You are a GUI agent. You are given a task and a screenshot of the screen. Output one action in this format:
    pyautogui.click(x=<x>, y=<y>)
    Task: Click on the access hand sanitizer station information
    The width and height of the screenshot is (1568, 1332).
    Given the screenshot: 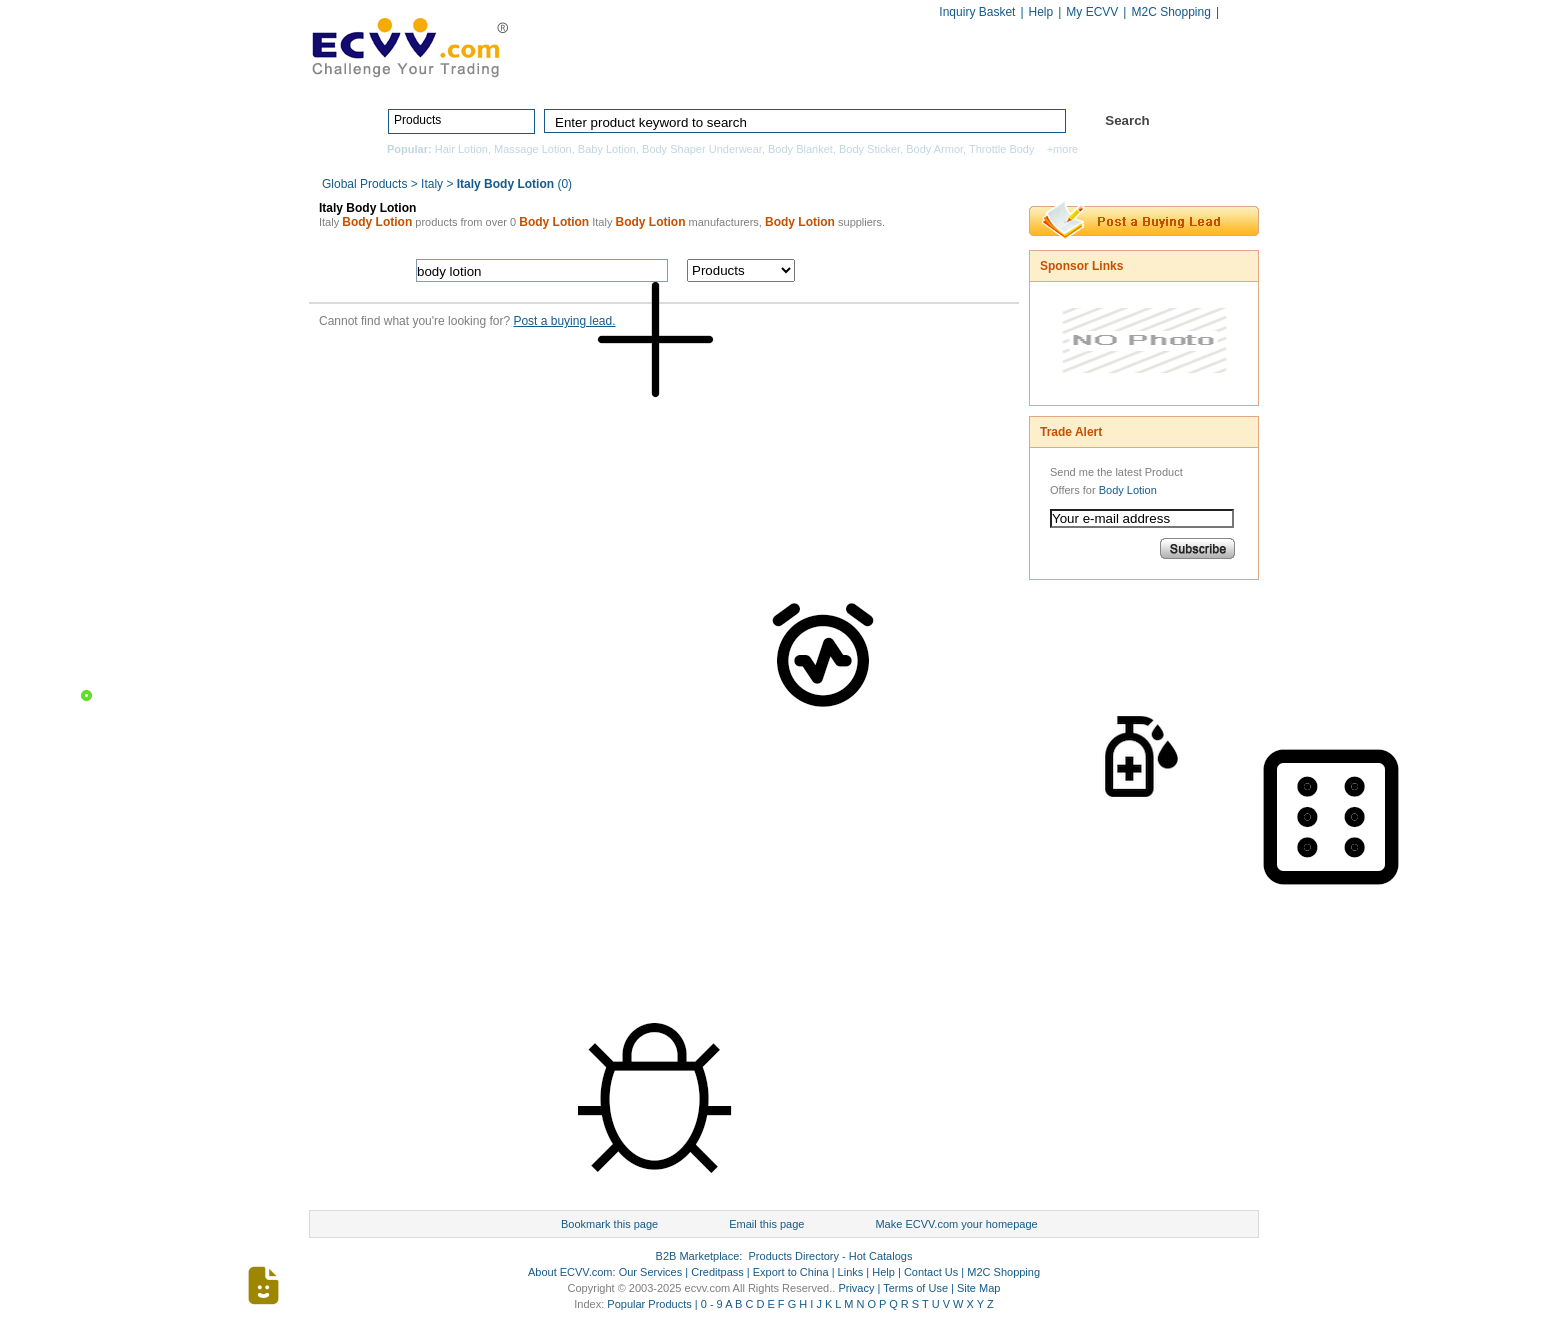 What is the action you would take?
    pyautogui.click(x=1137, y=756)
    